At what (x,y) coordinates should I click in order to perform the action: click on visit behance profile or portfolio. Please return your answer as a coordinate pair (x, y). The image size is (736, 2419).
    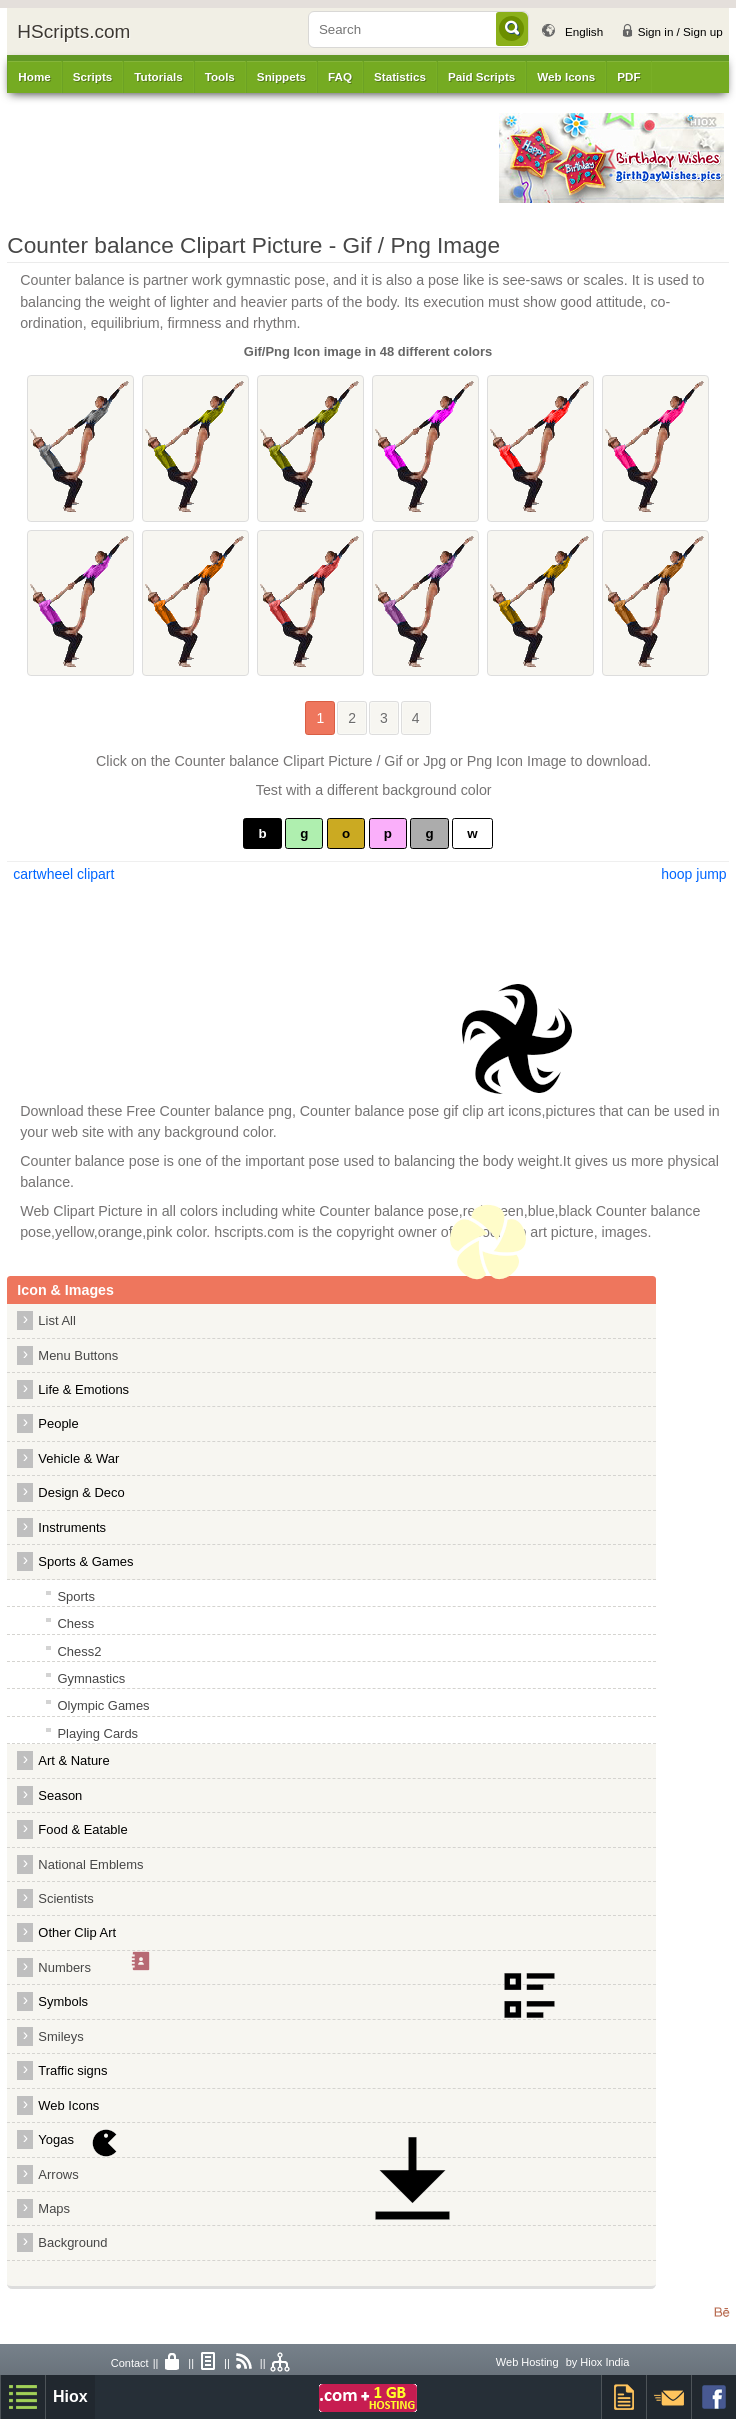
    Looking at the image, I should click on (722, 2312).